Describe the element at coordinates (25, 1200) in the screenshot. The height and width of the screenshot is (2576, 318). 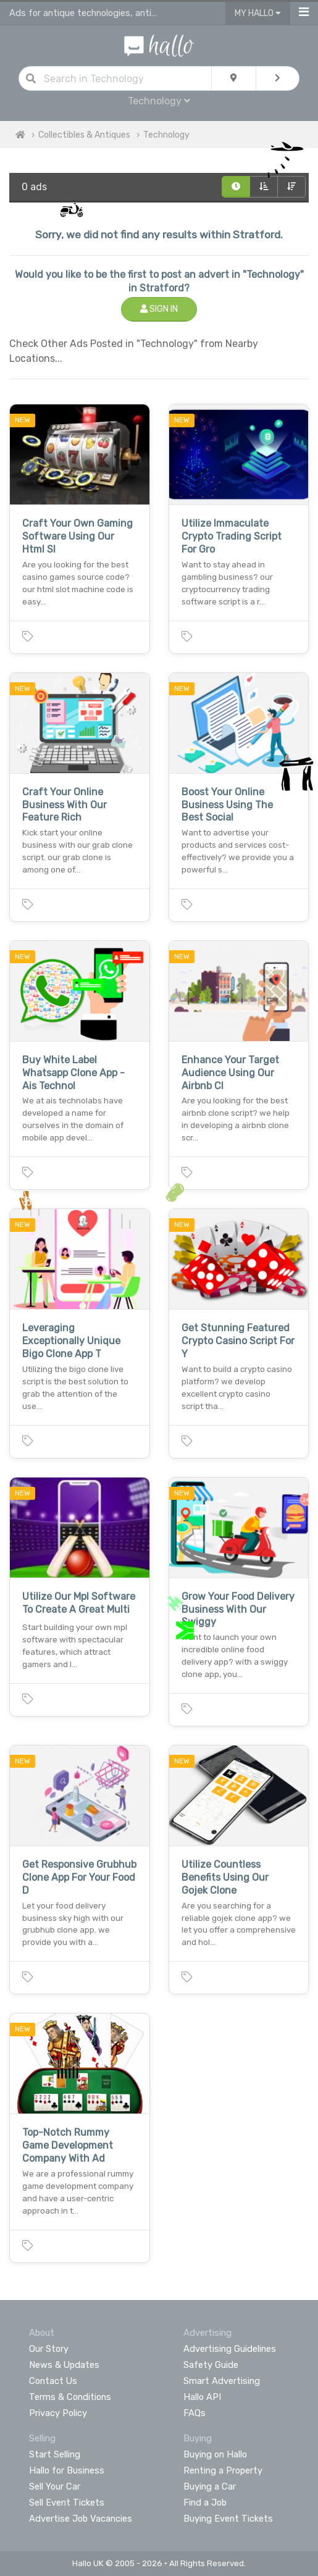
I see `access dance or ballet-related content` at that location.